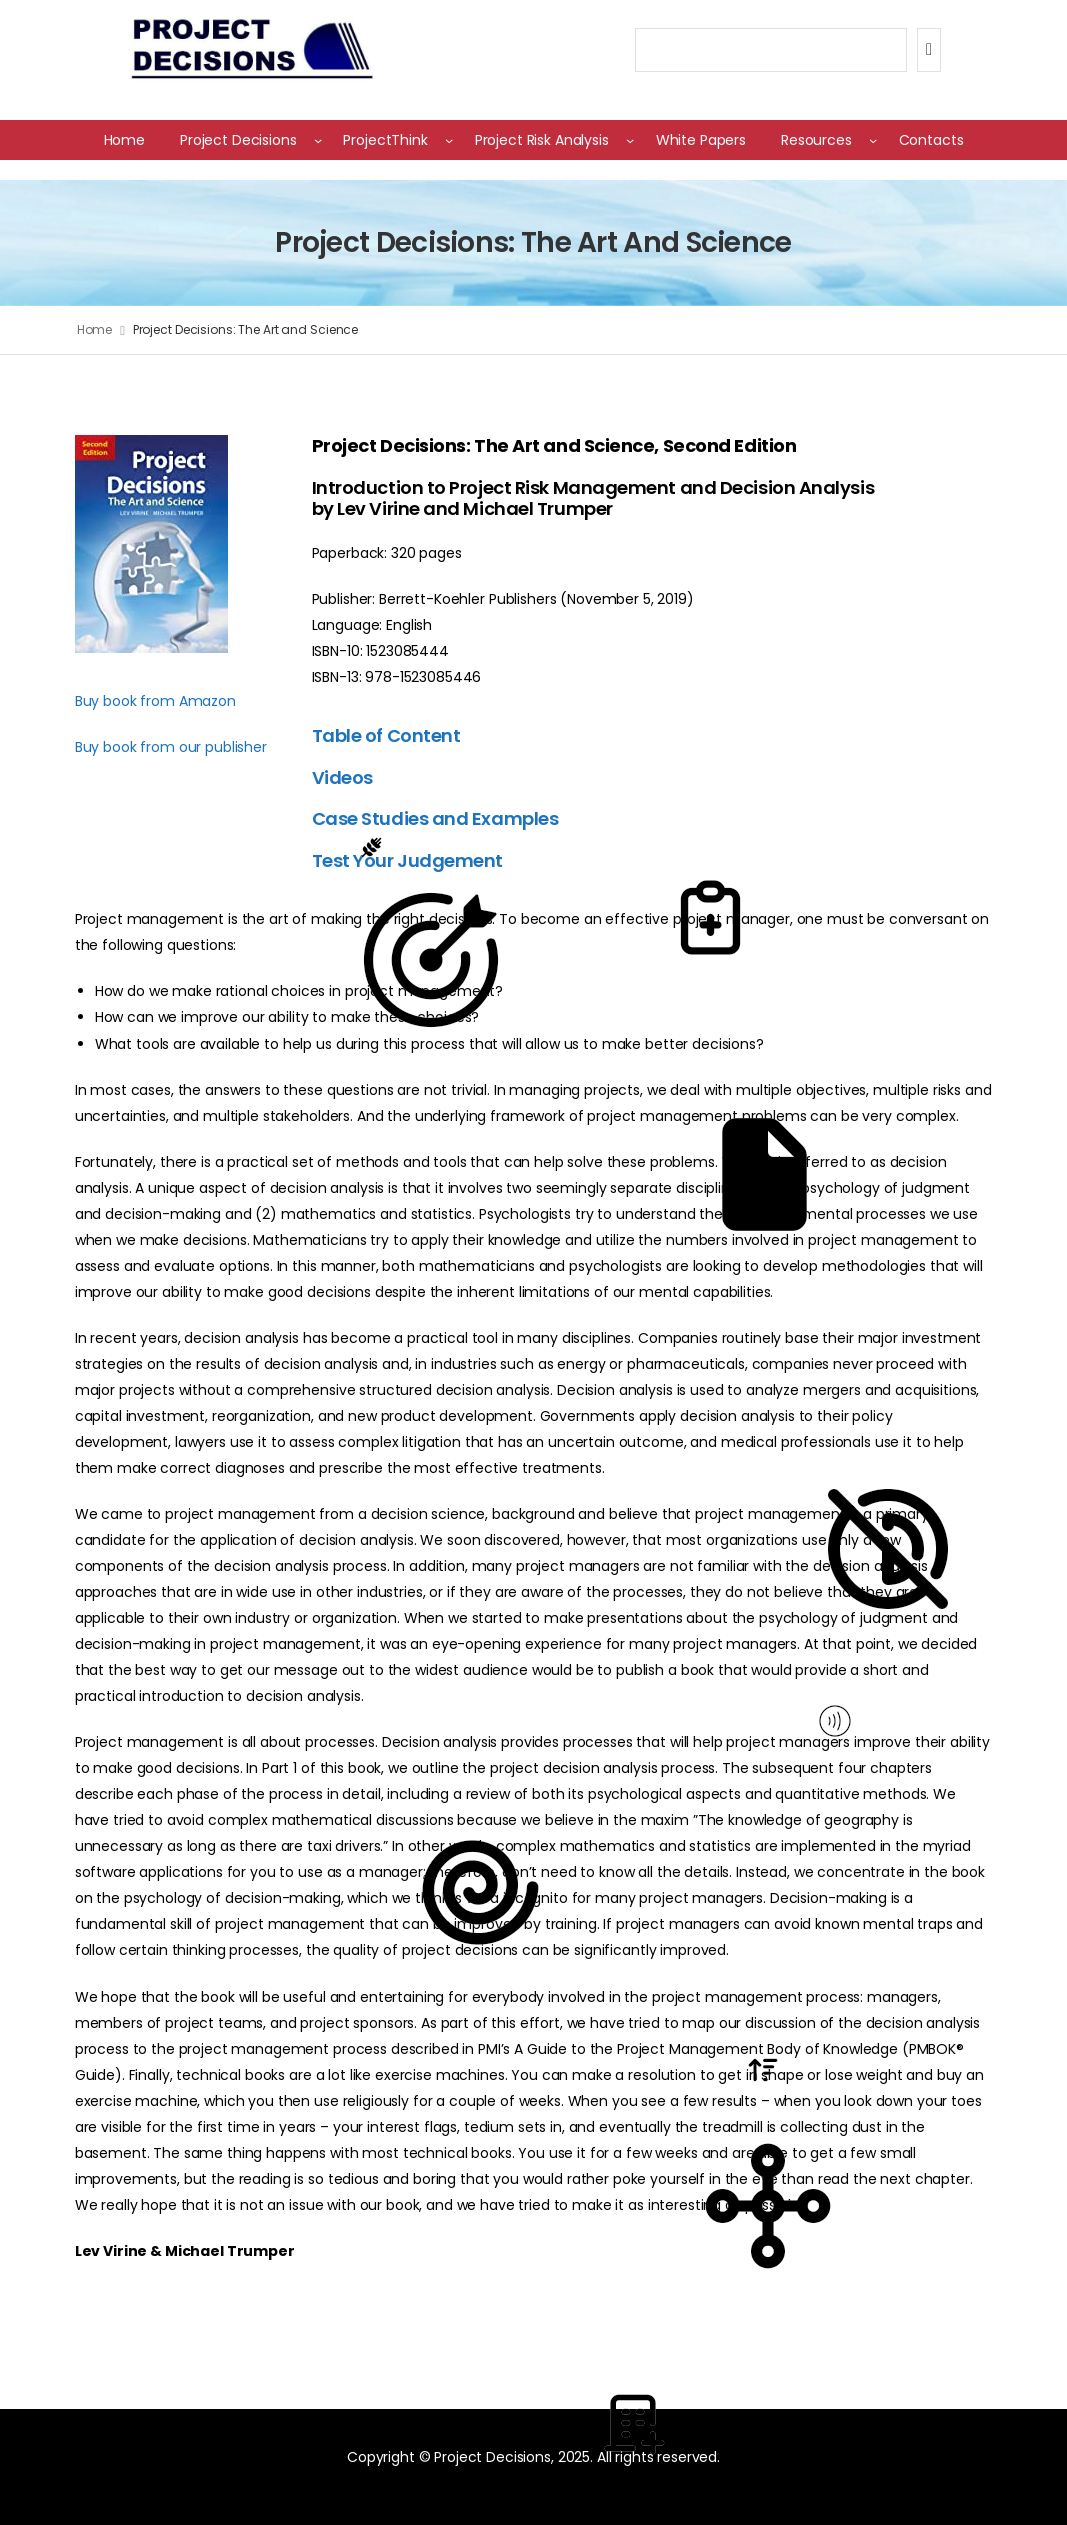 The width and height of the screenshot is (1067, 2525). Describe the element at coordinates (633, 2423) in the screenshot. I see `add a new building or property` at that location.